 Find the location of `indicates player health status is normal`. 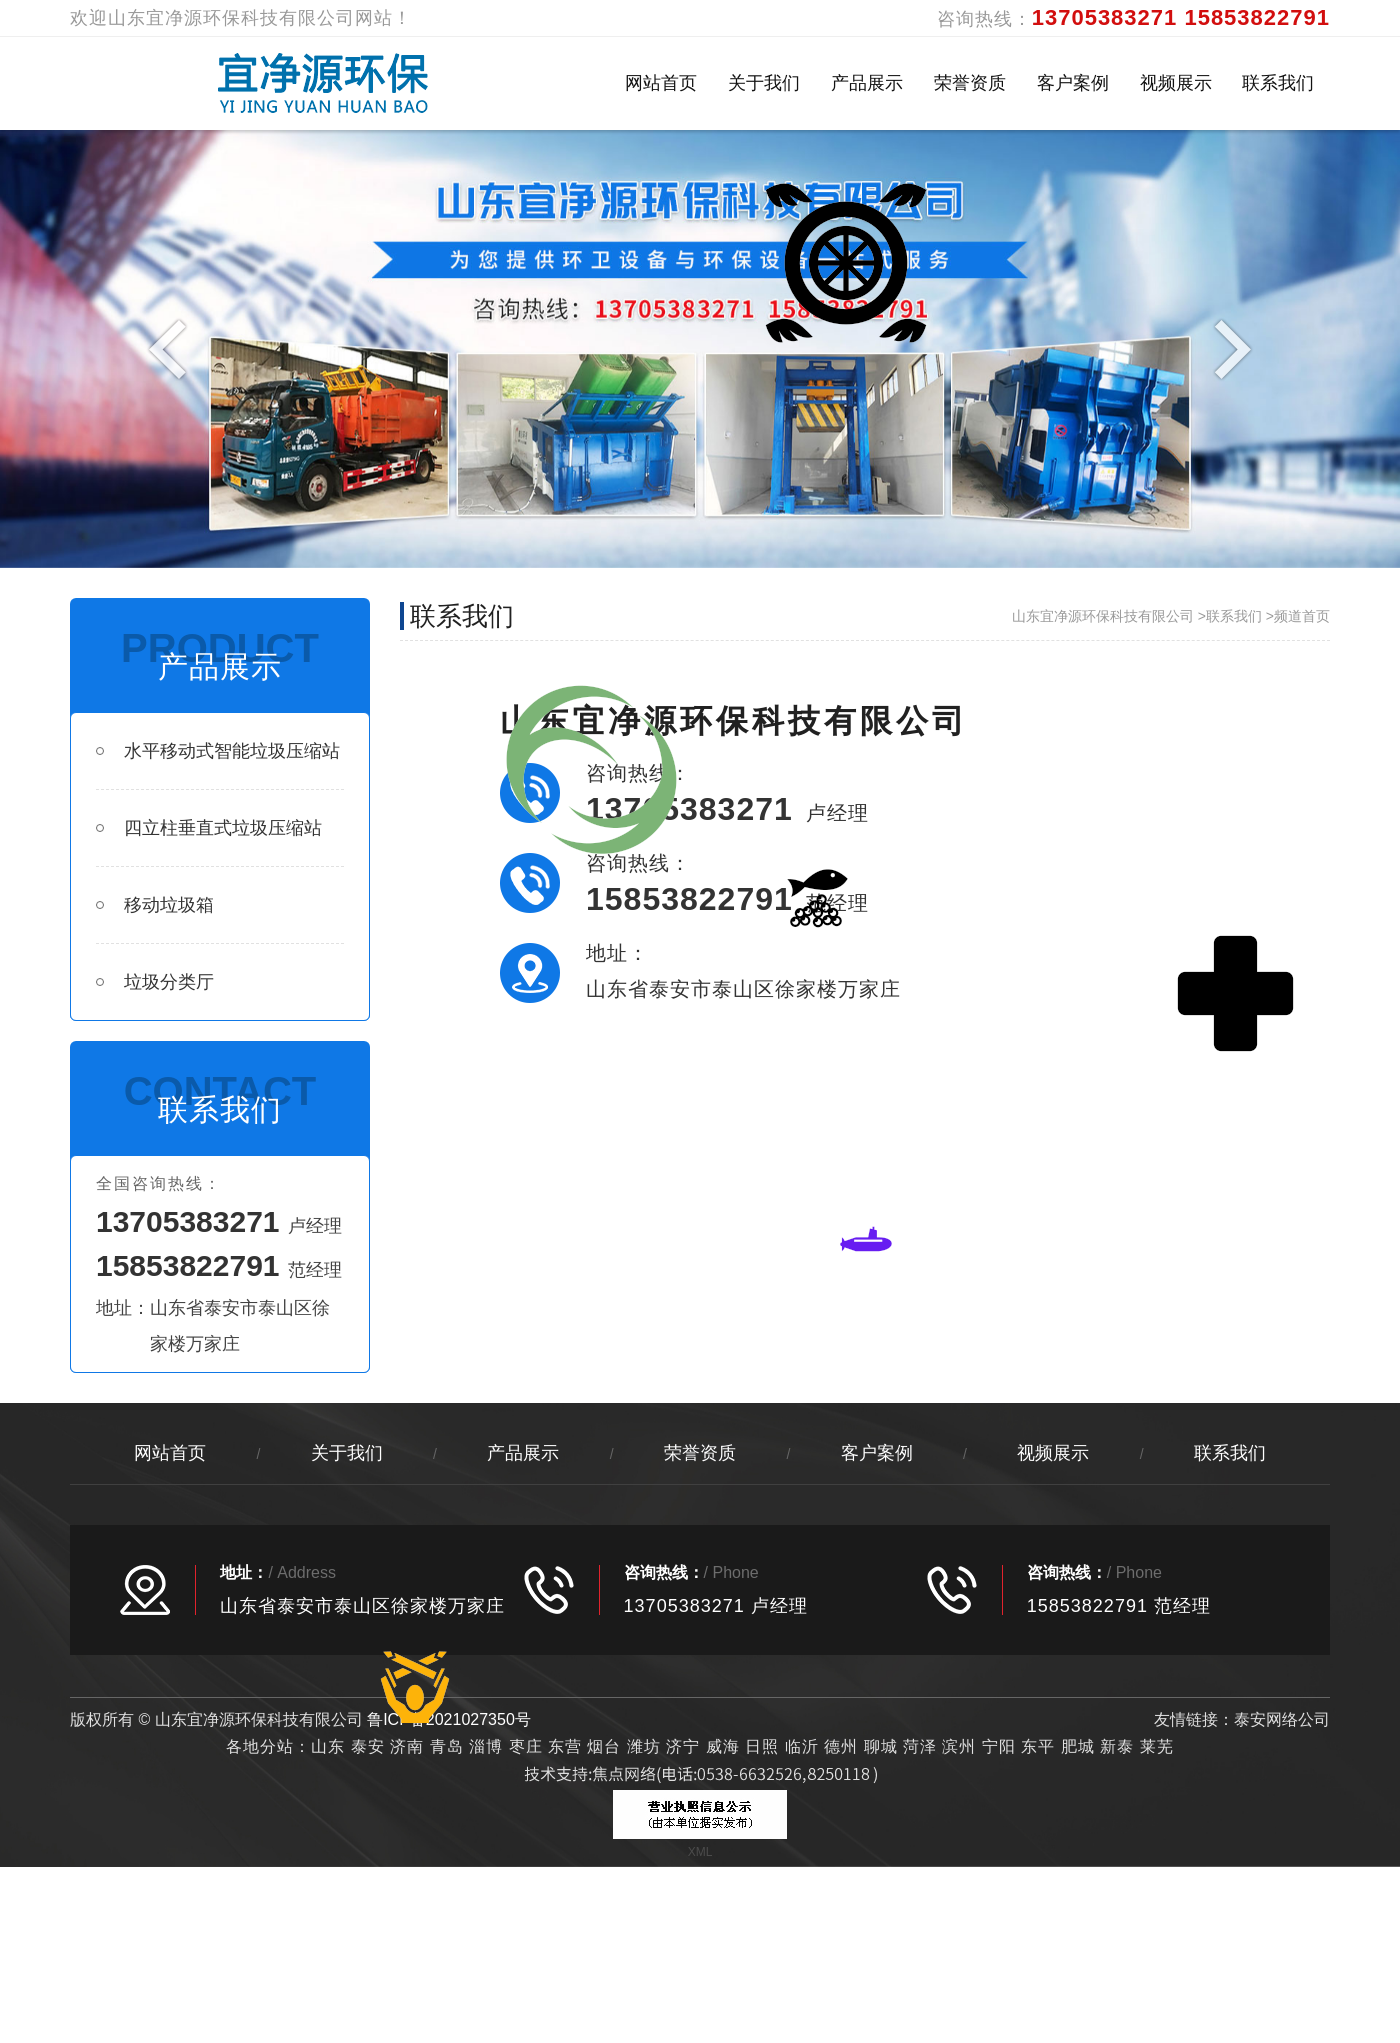

indicates player health status is normal is located at coordinates (1235, 993).